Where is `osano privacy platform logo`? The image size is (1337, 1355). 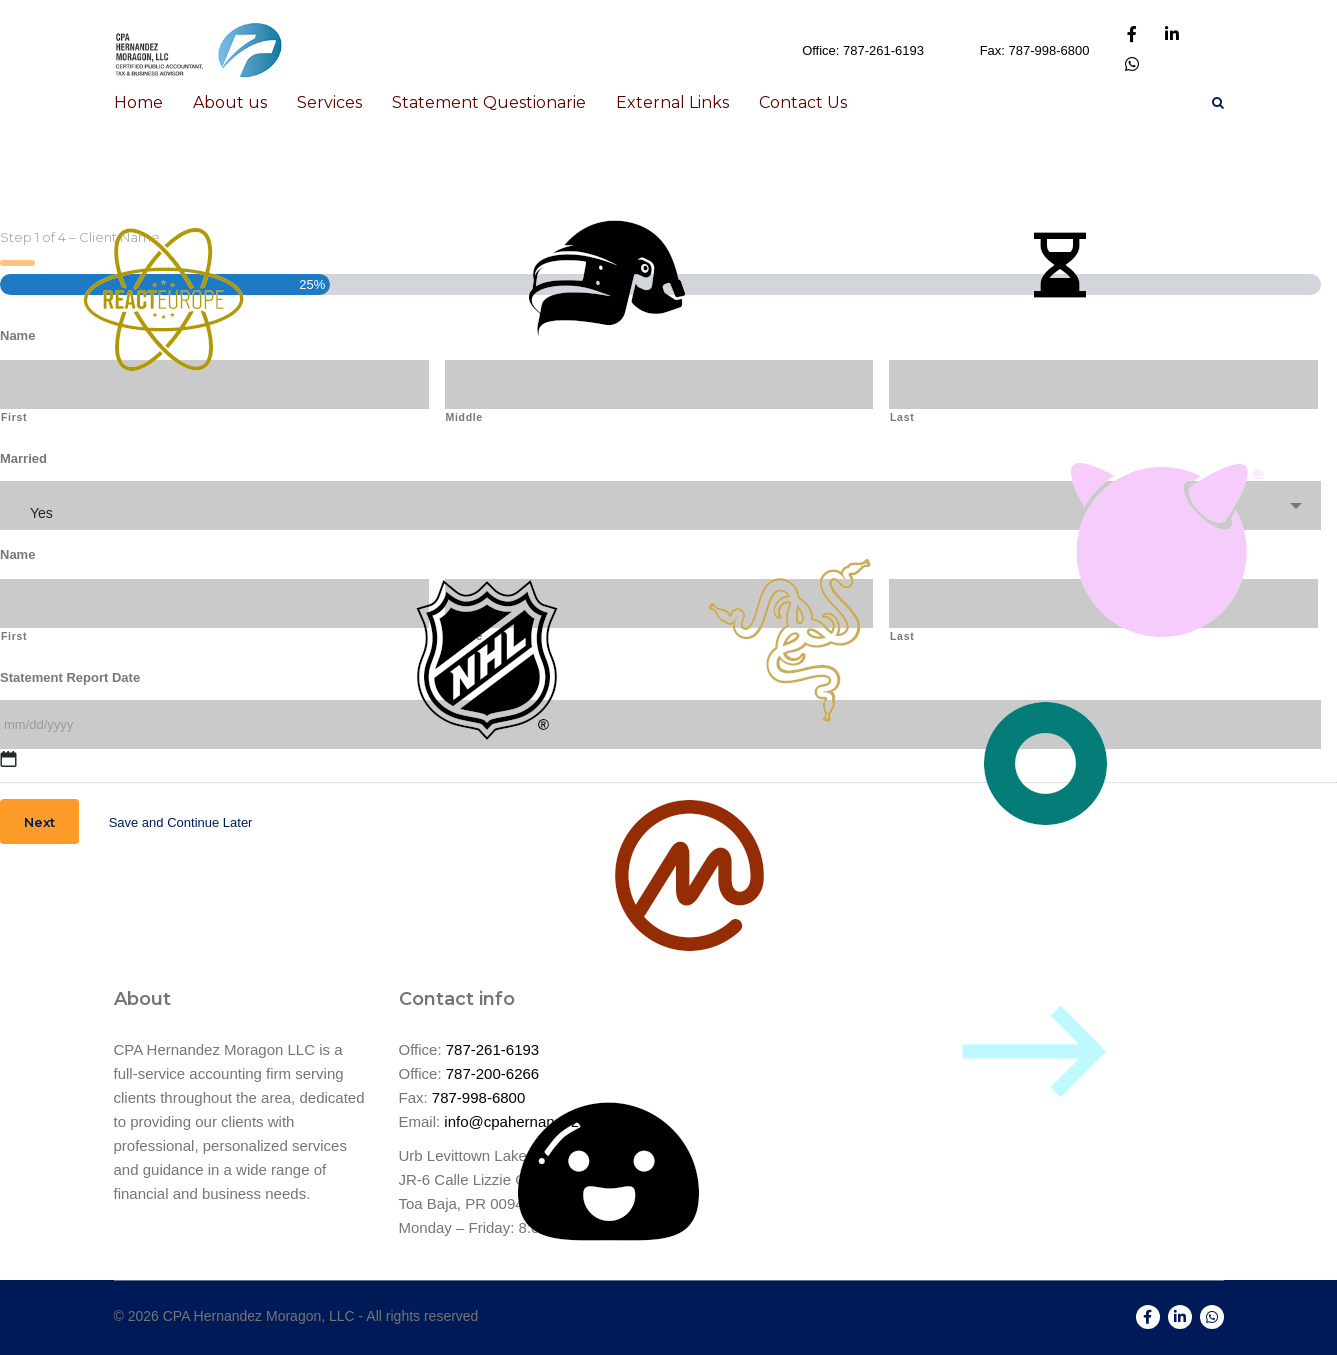
osano privacy platform logo is located at coordinates (1045, 763).